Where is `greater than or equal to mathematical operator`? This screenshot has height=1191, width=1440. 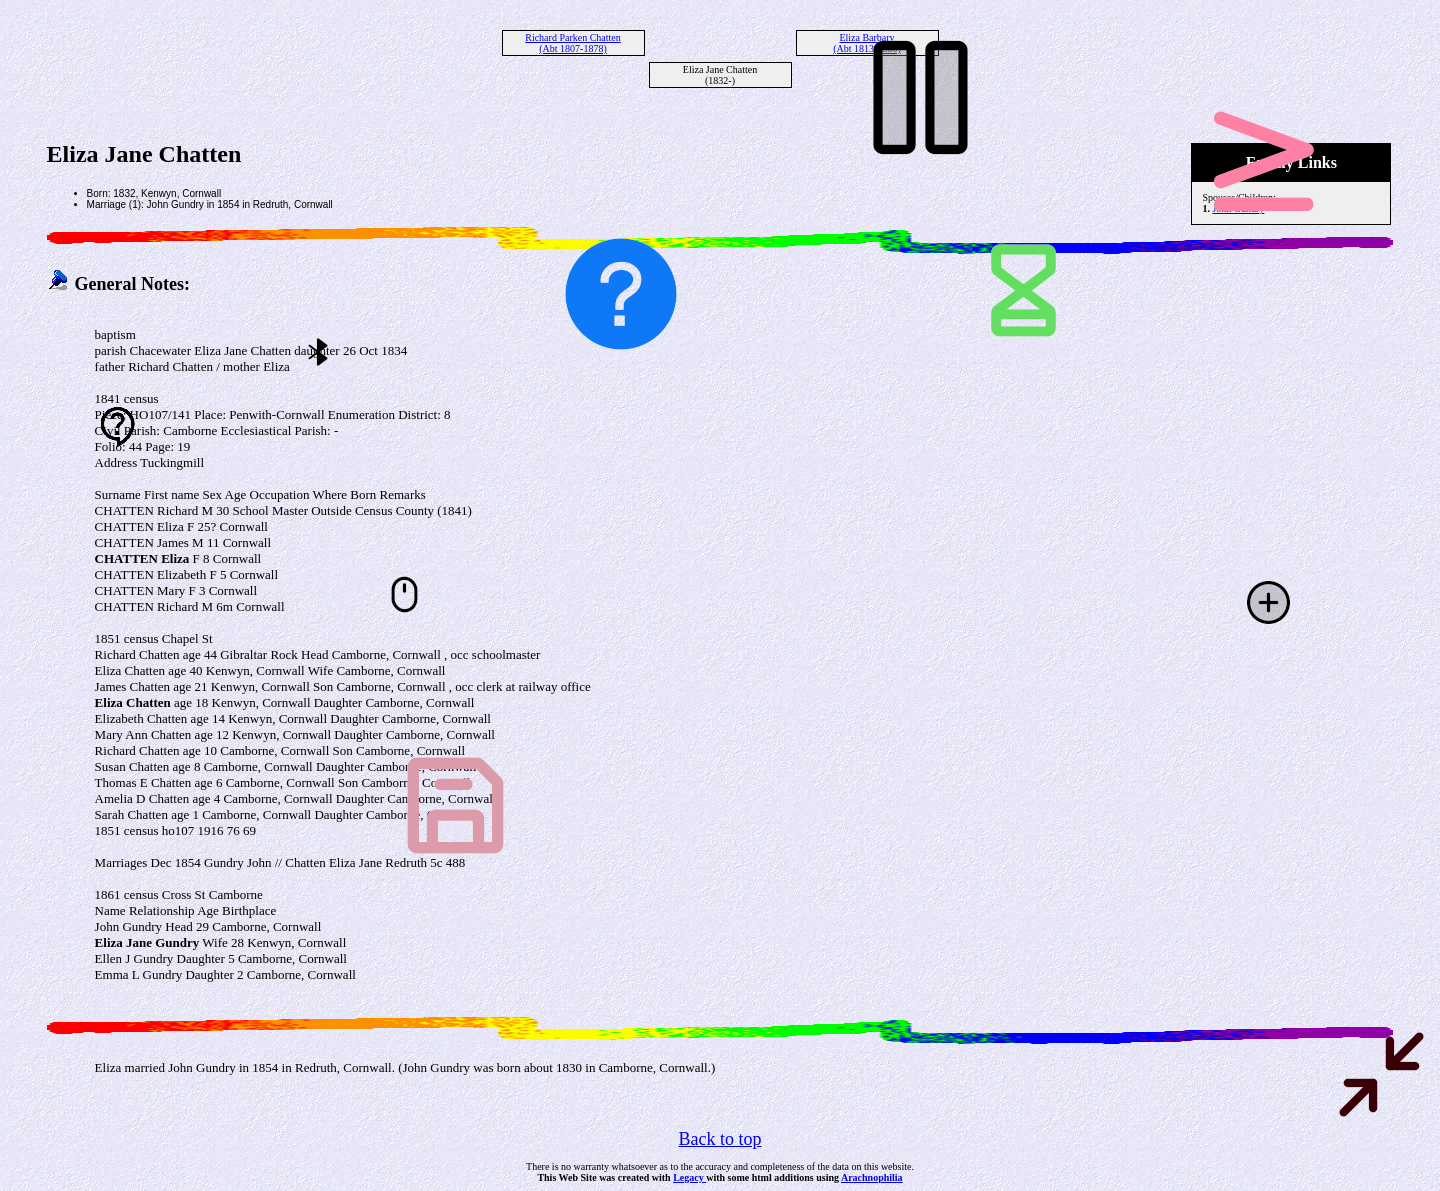 greater than or equal to mathematical operator is located at coordinates (1261, 163).